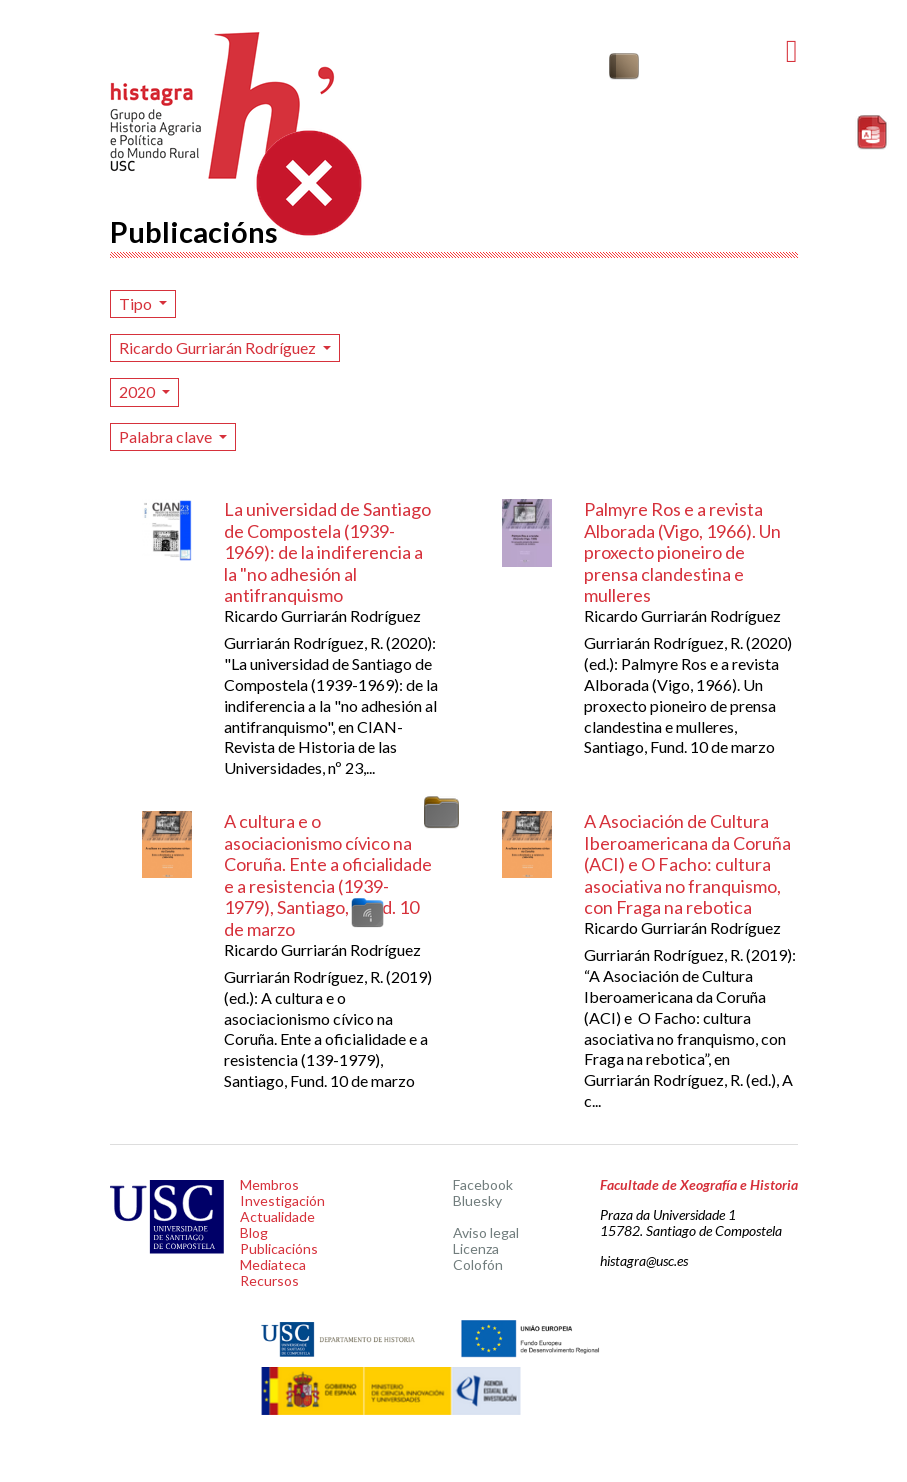  Describe the element at coordinates (872, 132) in the screenshot. I see `microsoft access database file` at that location.